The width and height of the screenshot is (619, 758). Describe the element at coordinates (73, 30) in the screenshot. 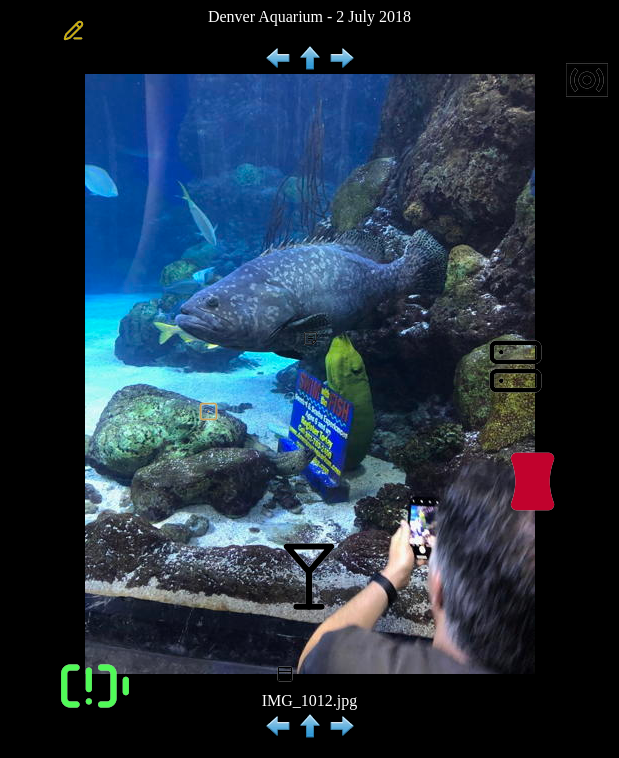

I see `edit text or content` at that location.